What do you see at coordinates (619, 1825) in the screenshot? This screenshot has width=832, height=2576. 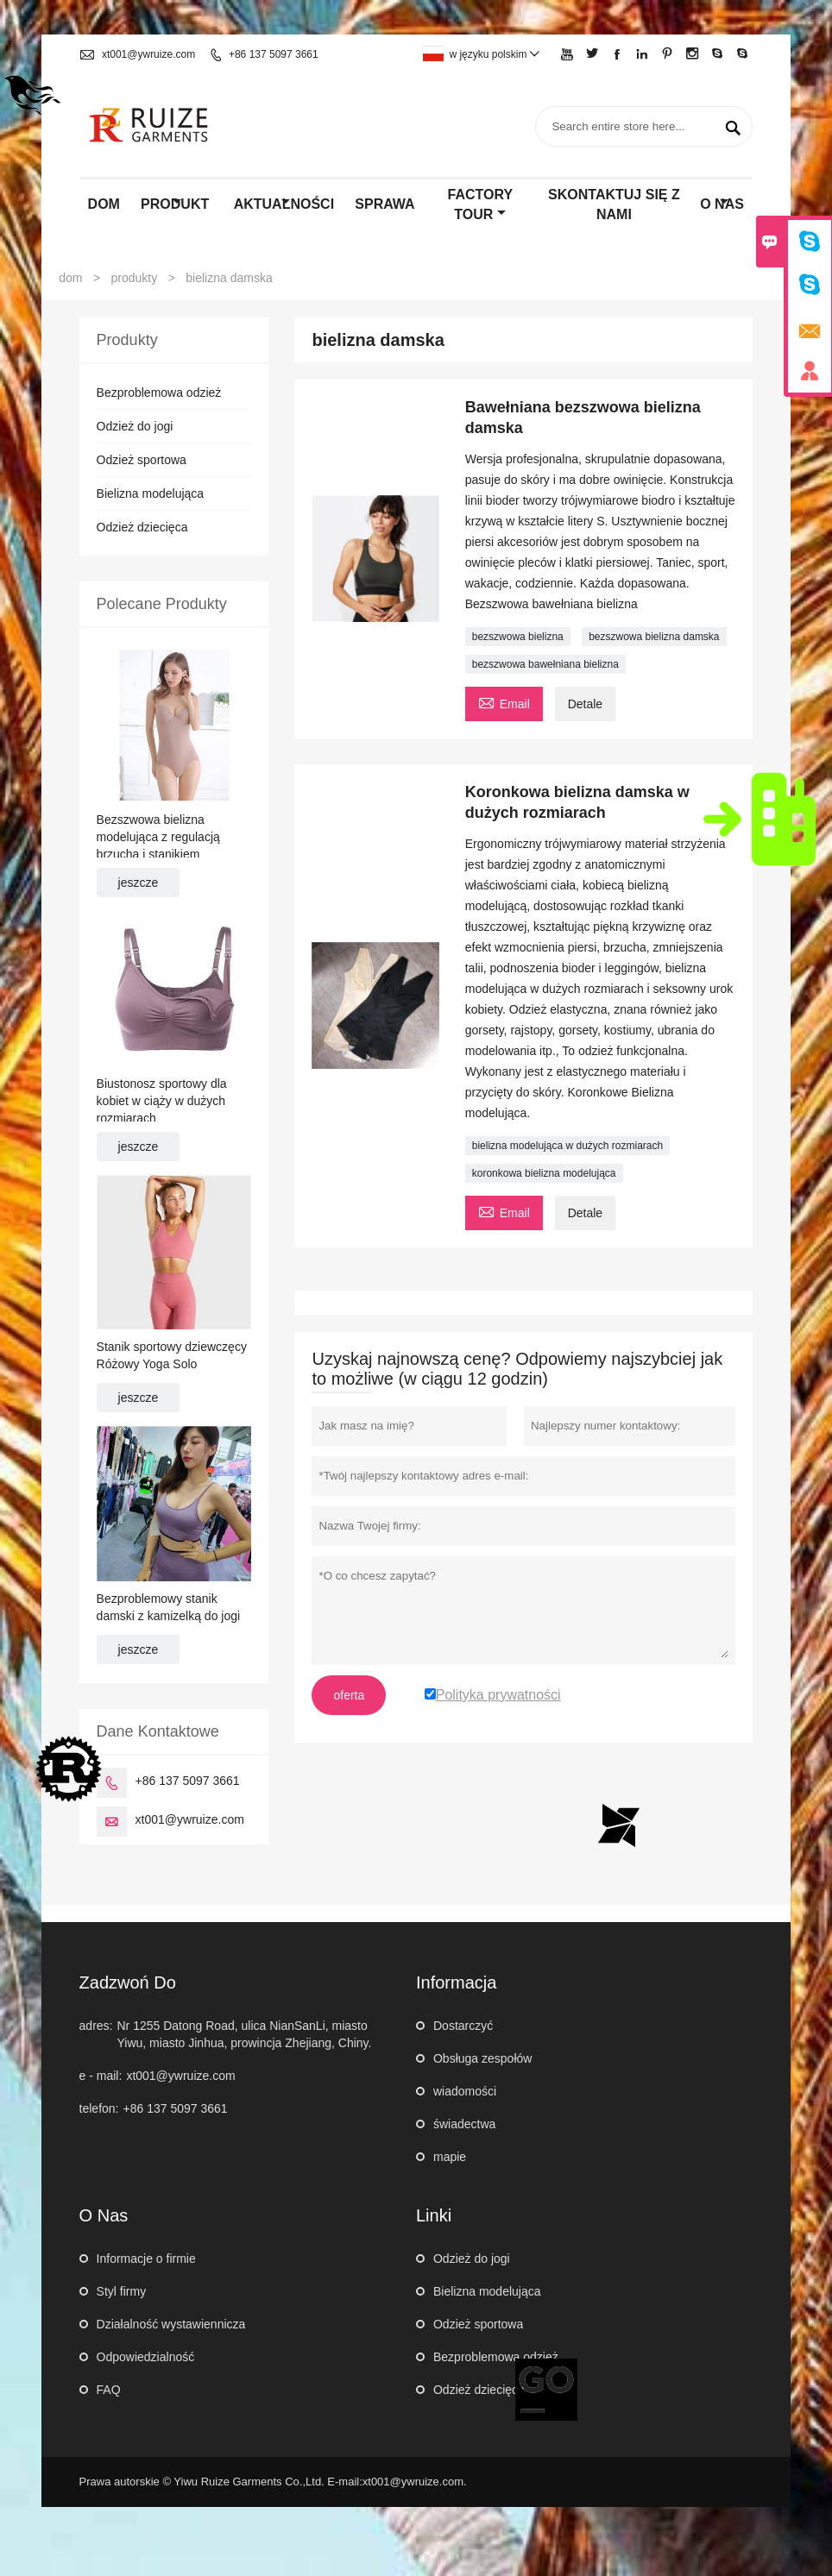 I see `MODX content management system logo` at bounding box center [619, 1825].